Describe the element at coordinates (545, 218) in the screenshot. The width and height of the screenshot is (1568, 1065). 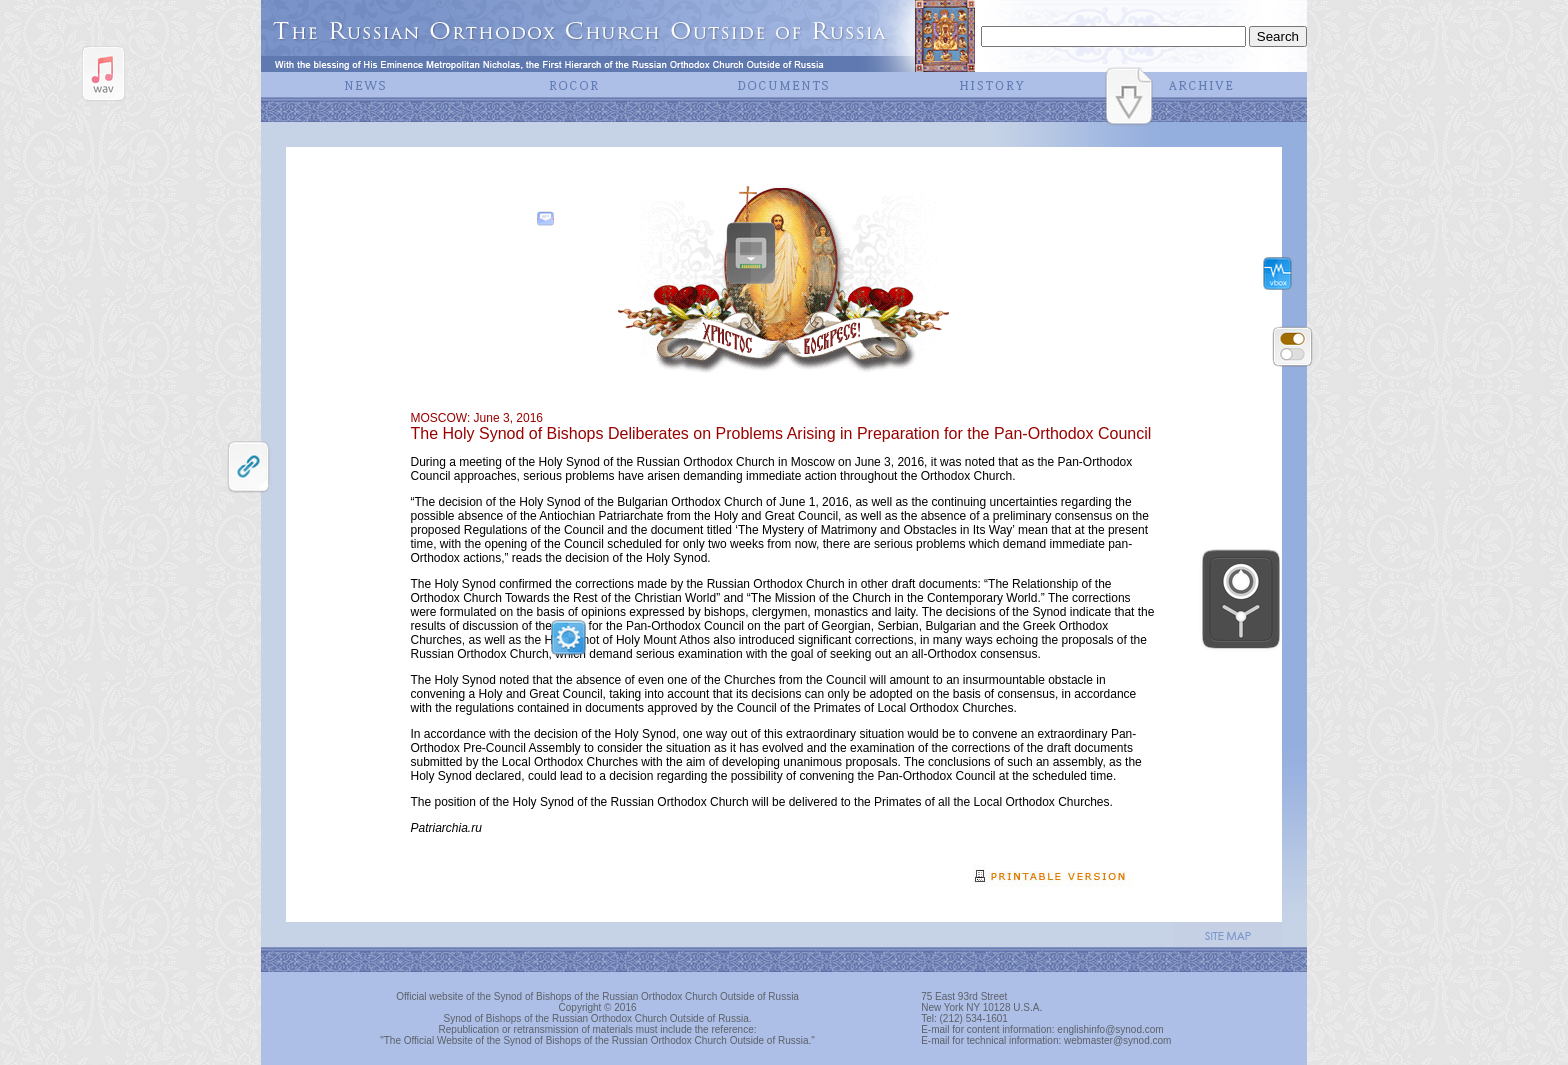
I see `open the mail application` at that location.